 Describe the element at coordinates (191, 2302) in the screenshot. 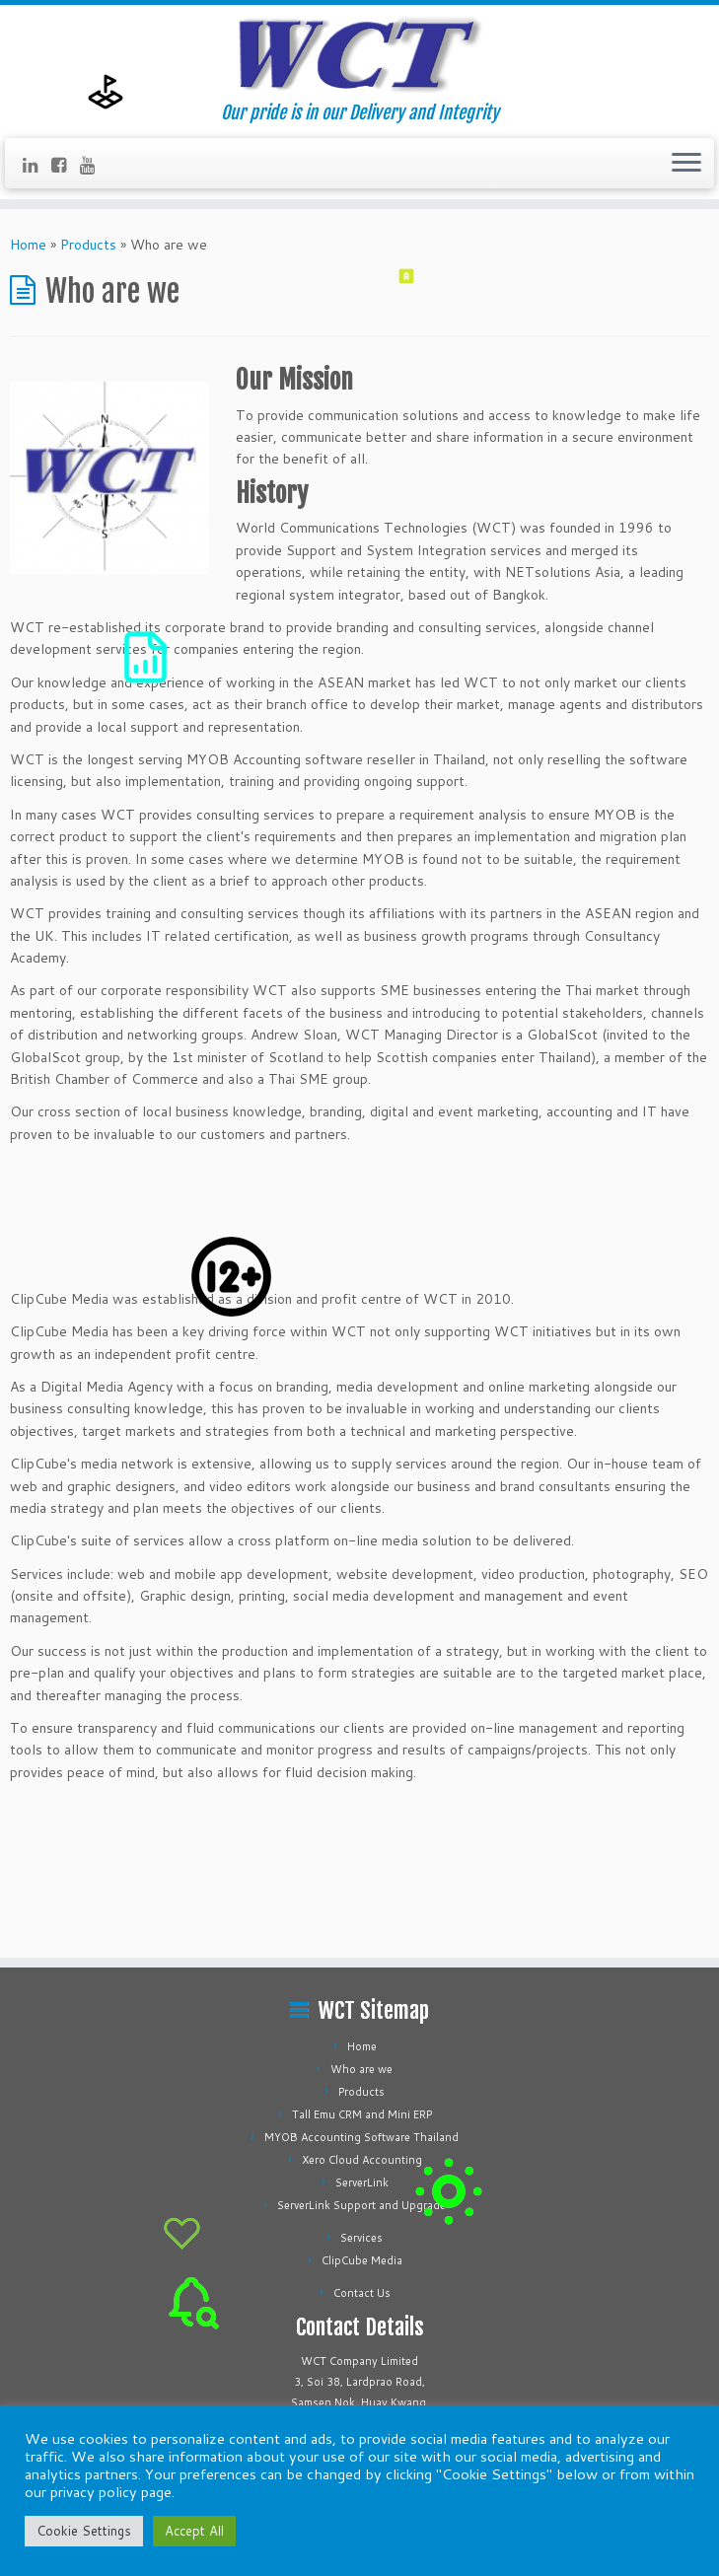

I see `search through your notifications` at that location.